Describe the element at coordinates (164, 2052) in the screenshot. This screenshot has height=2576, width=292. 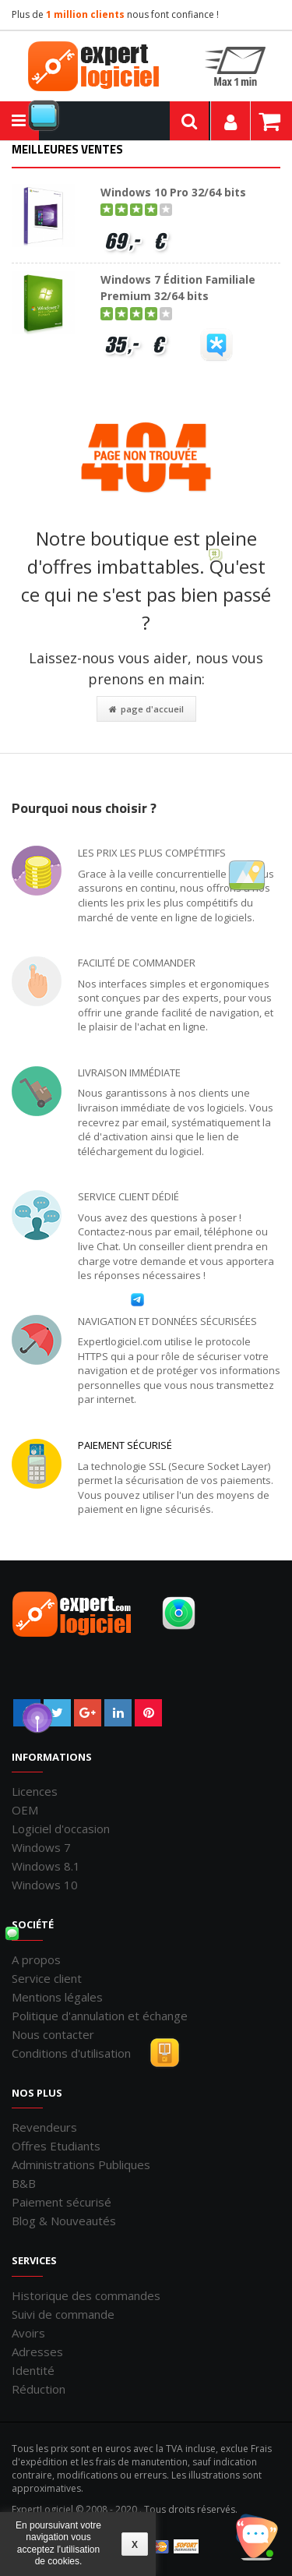
I see `open Piper mouse configuration app` at that location.